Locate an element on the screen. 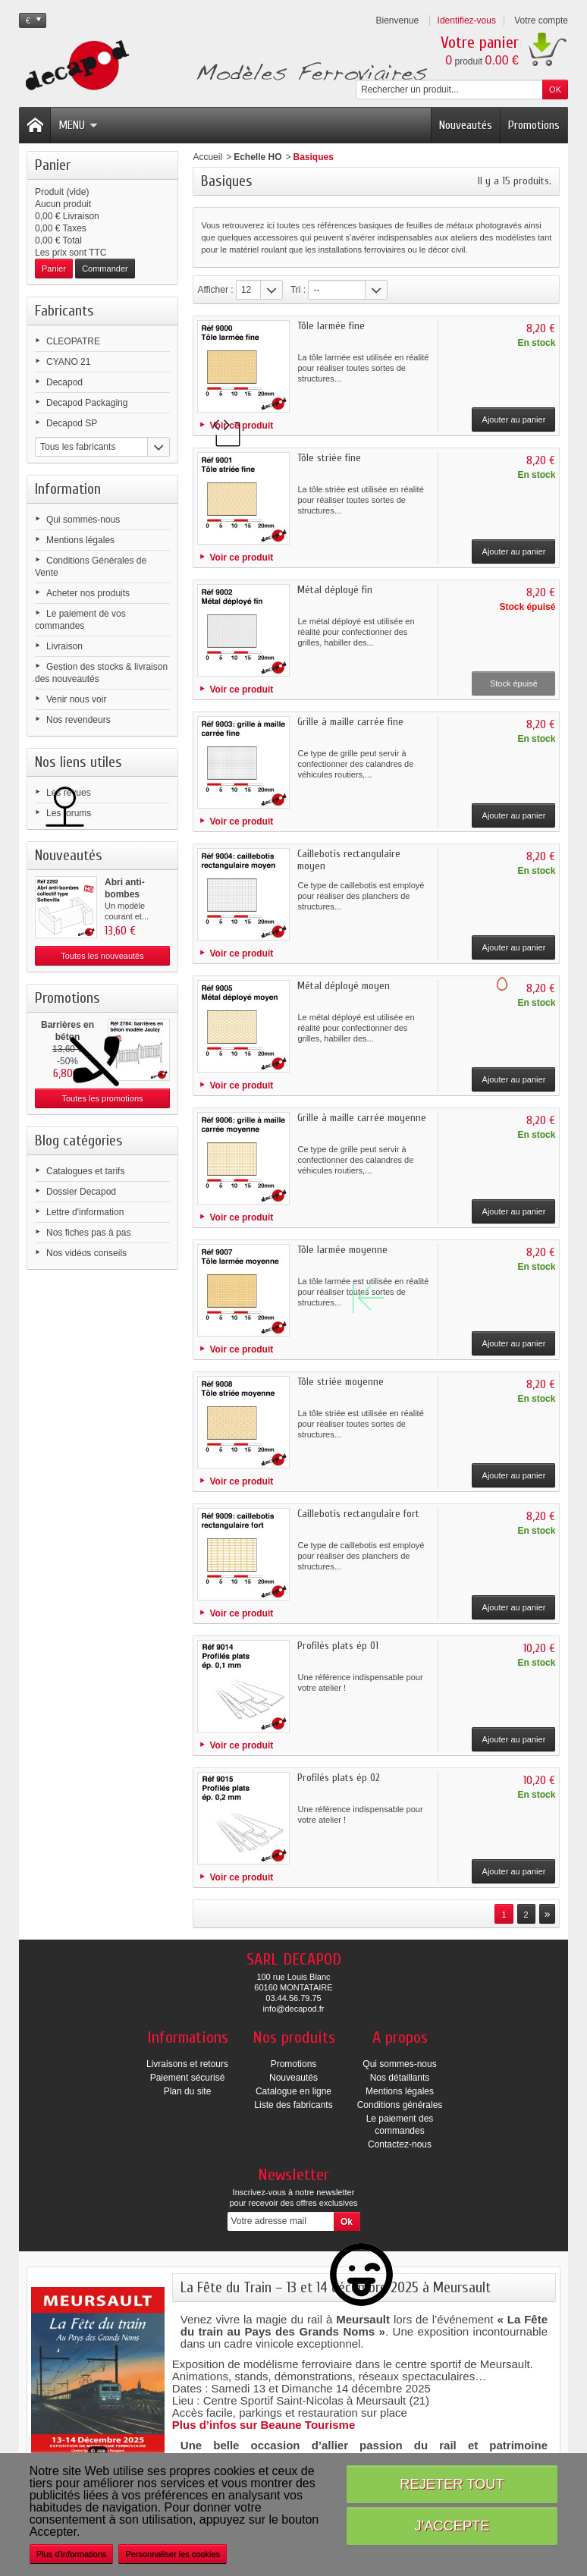  indicates egg or egg-containing ingredients in food items is located at coordinates (502, 984).